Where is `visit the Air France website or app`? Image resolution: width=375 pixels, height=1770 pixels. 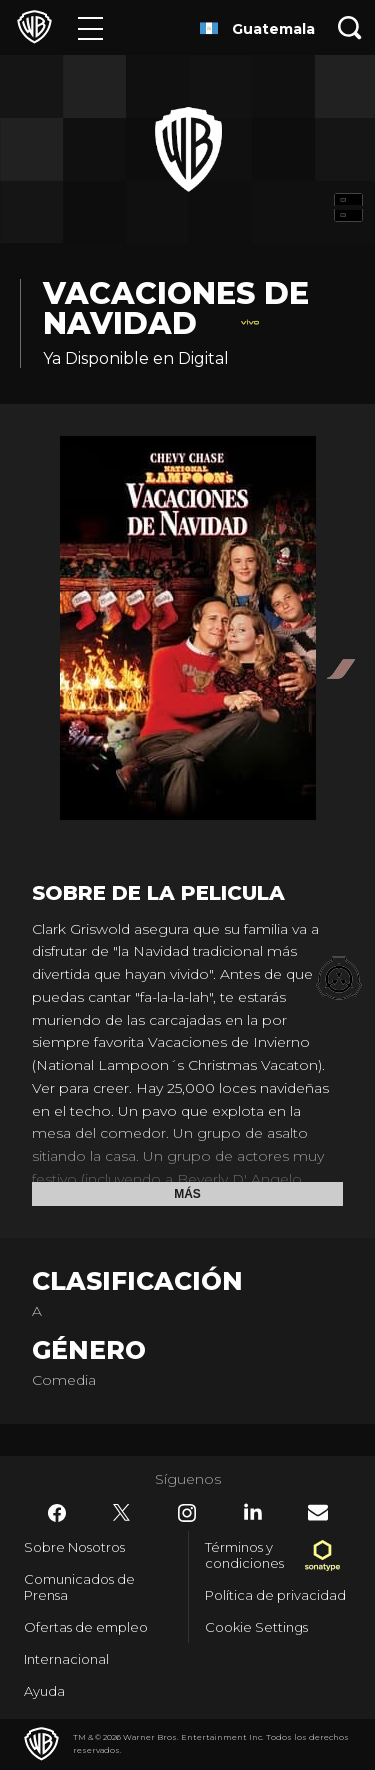
visit the Air France website or app is located at coordinates (341, 669).